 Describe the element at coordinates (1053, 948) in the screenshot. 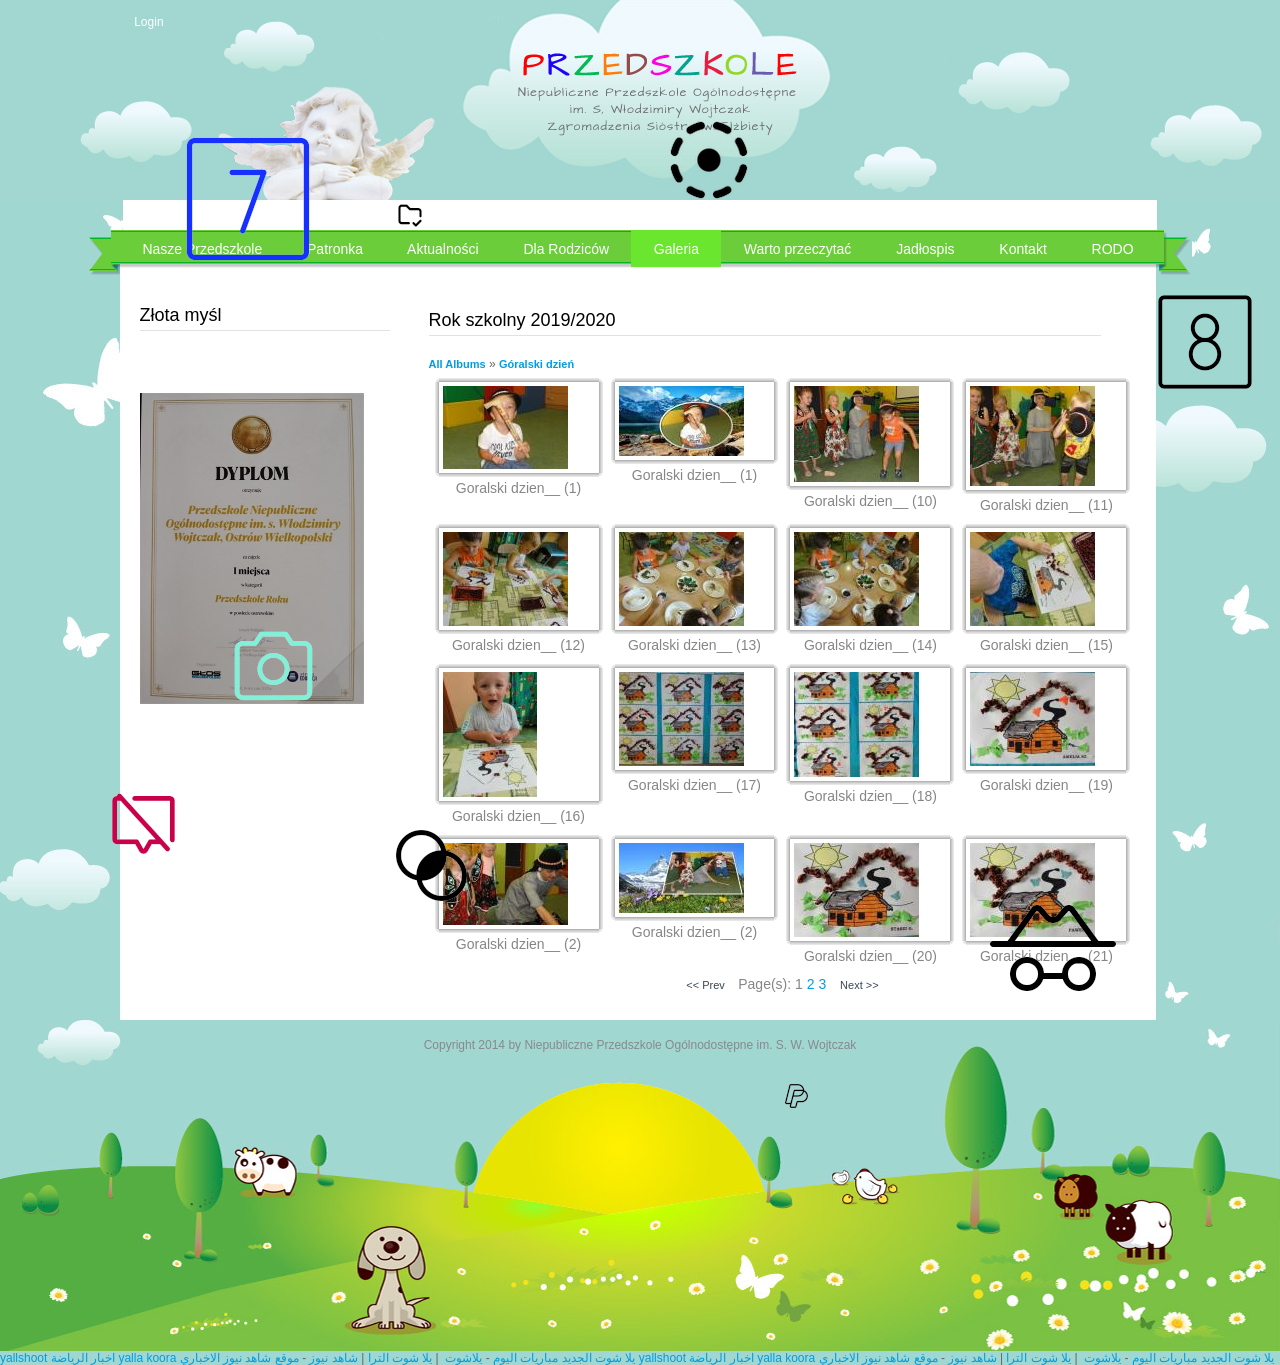

I see `enable incognito or private browsing mode` at that location.